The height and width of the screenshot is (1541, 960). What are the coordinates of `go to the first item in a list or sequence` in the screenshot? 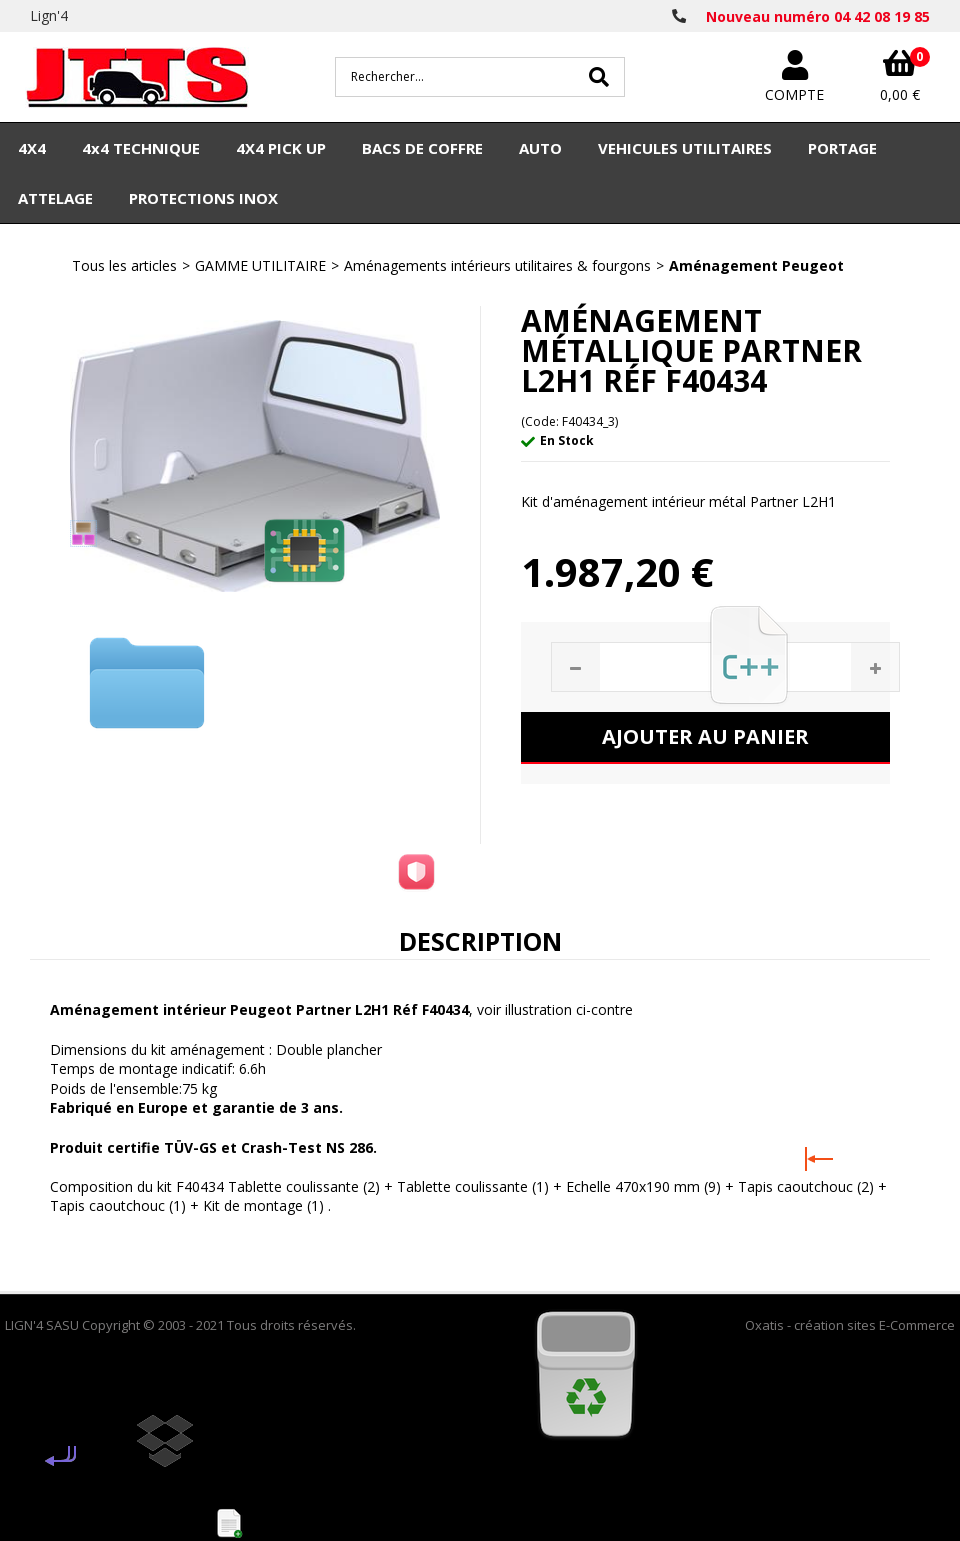 It's located at (819, 1159).